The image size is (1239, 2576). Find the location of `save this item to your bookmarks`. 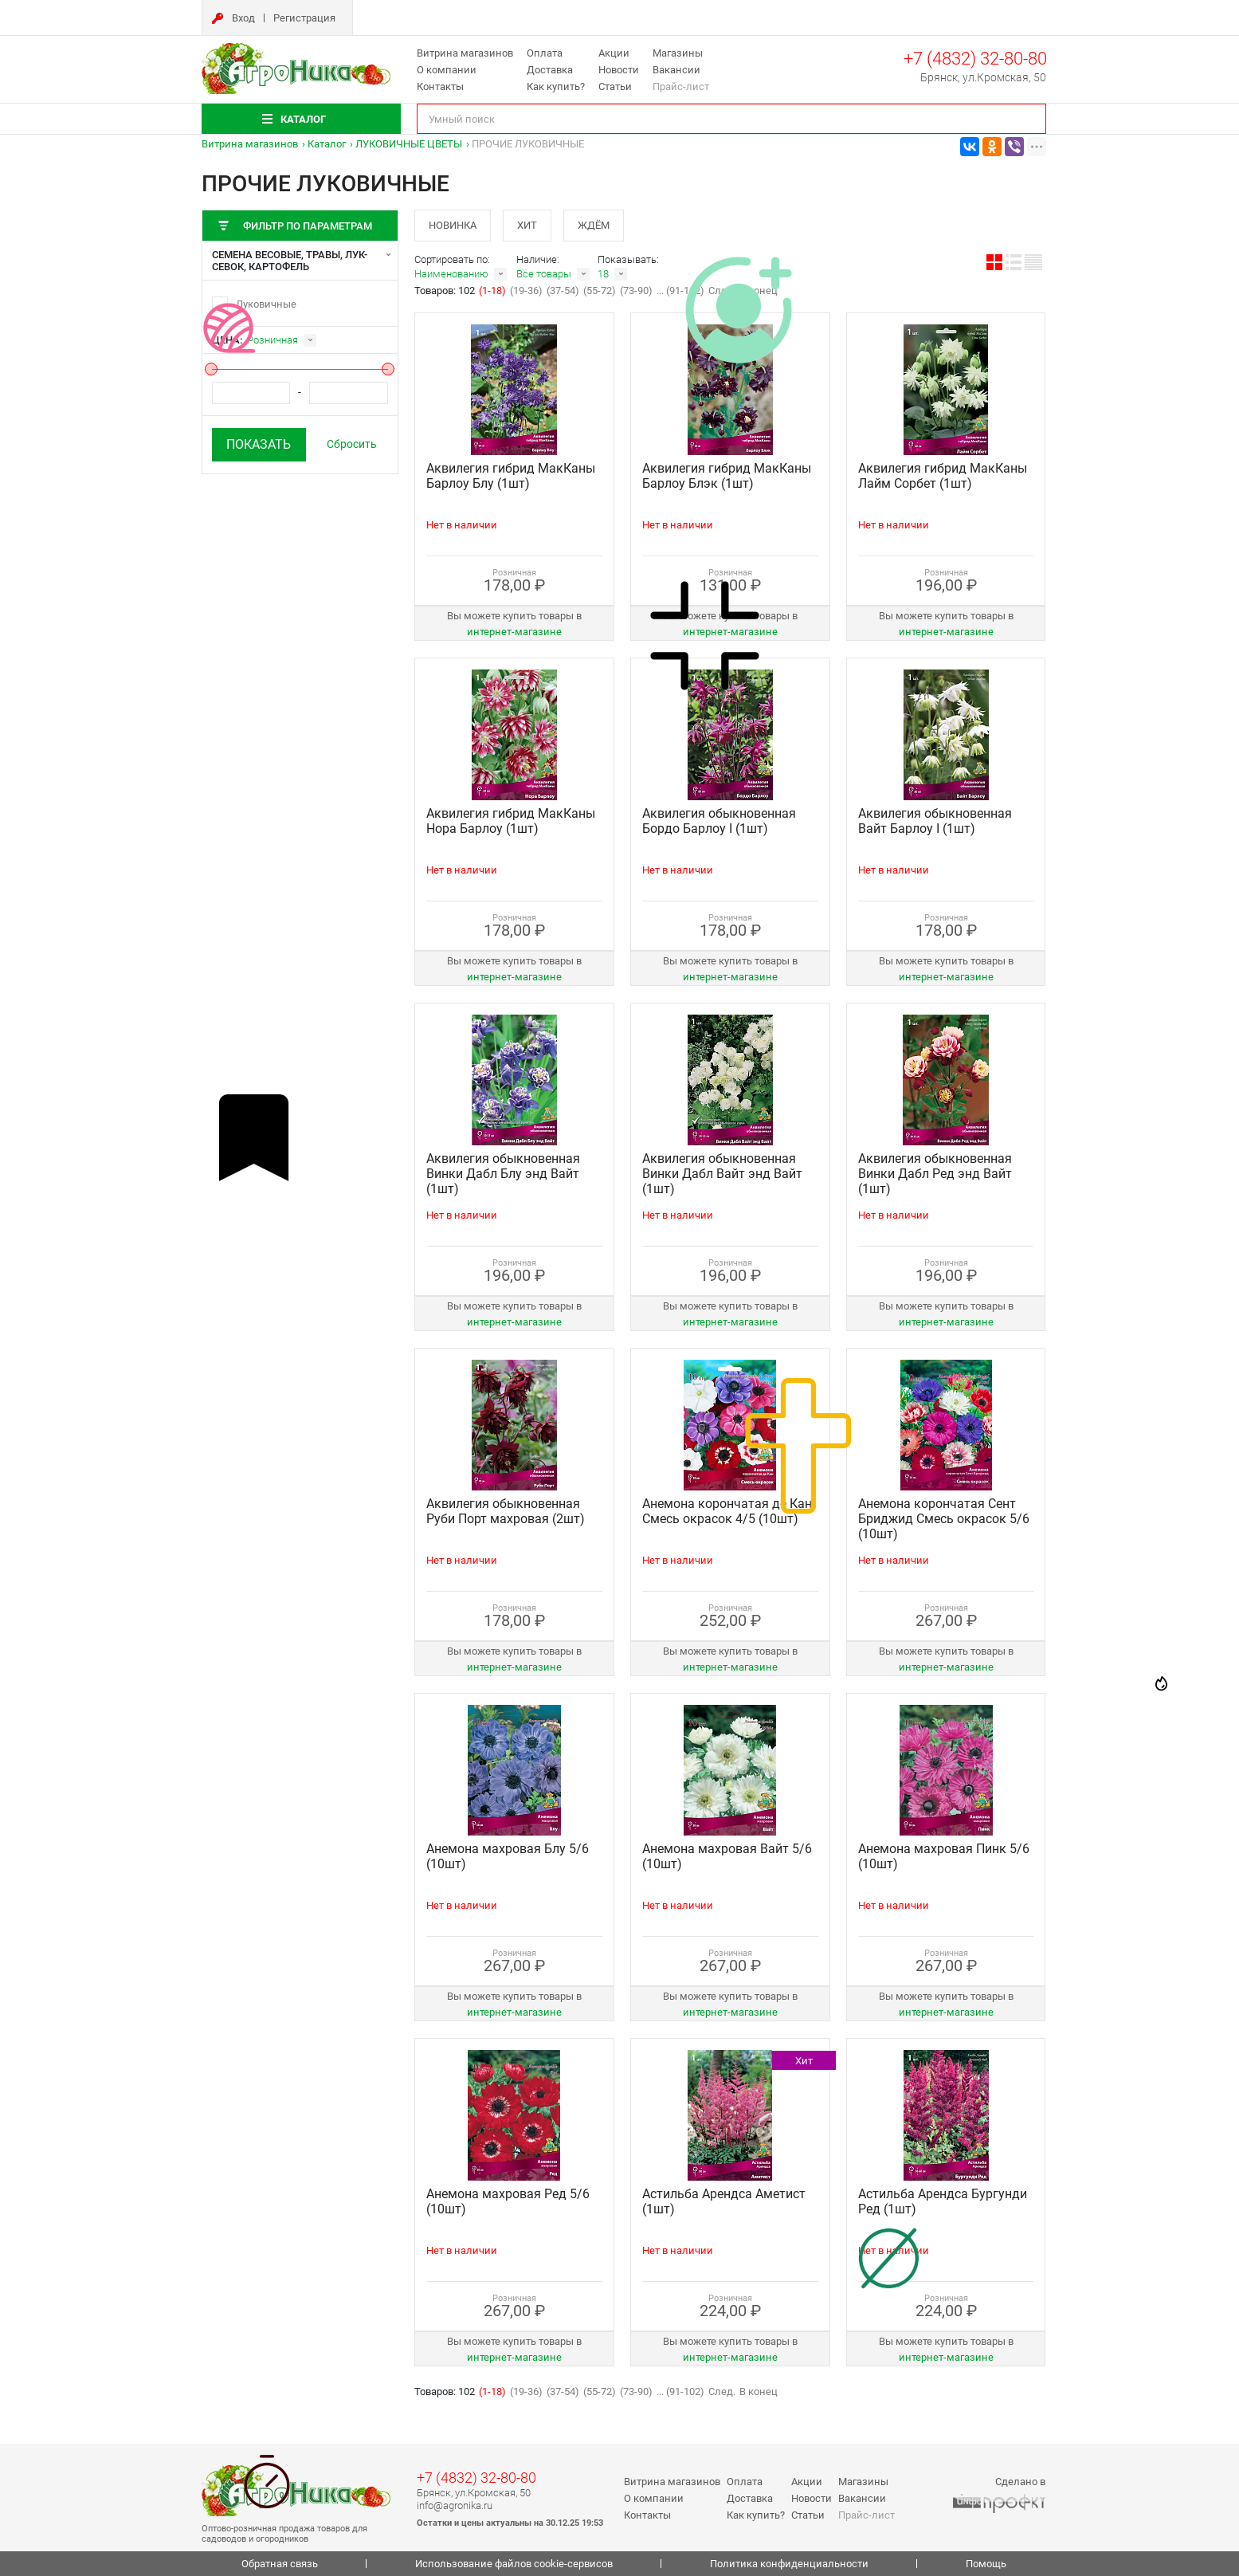

save this item to your bookmarks is located at coordinates (253, 1137).